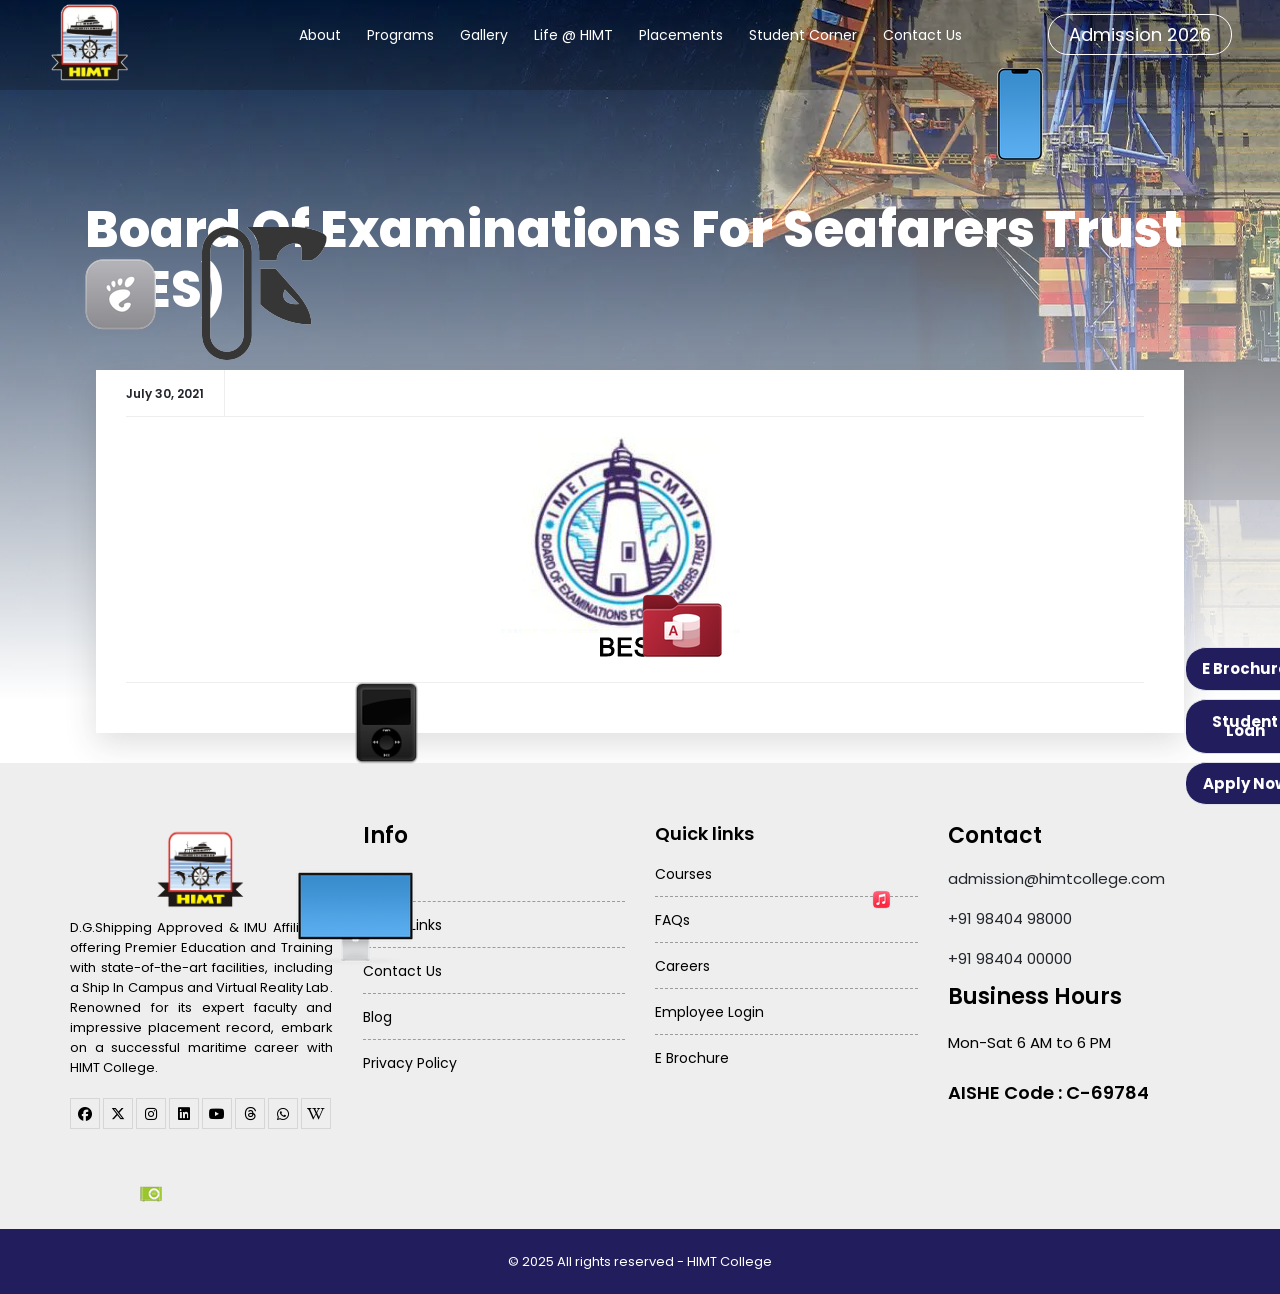  Describe the element at coordinates (881, 899) in the screenshot. I see `open apple music app` at that location.